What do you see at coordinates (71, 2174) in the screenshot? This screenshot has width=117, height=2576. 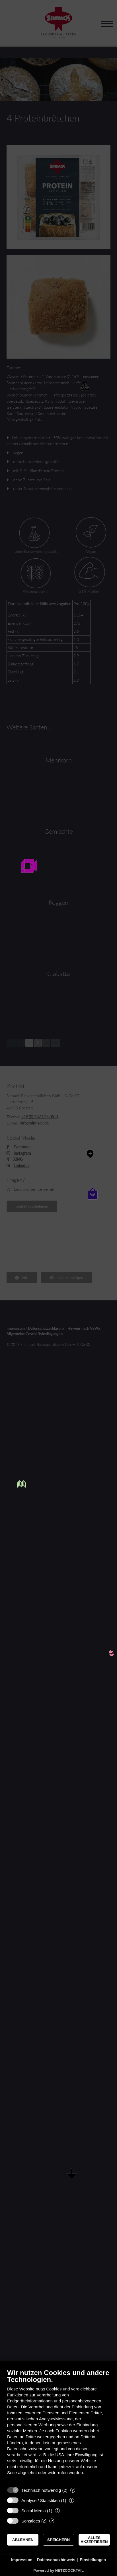 I see `download a file or content` at bounding box center [71, 2174].